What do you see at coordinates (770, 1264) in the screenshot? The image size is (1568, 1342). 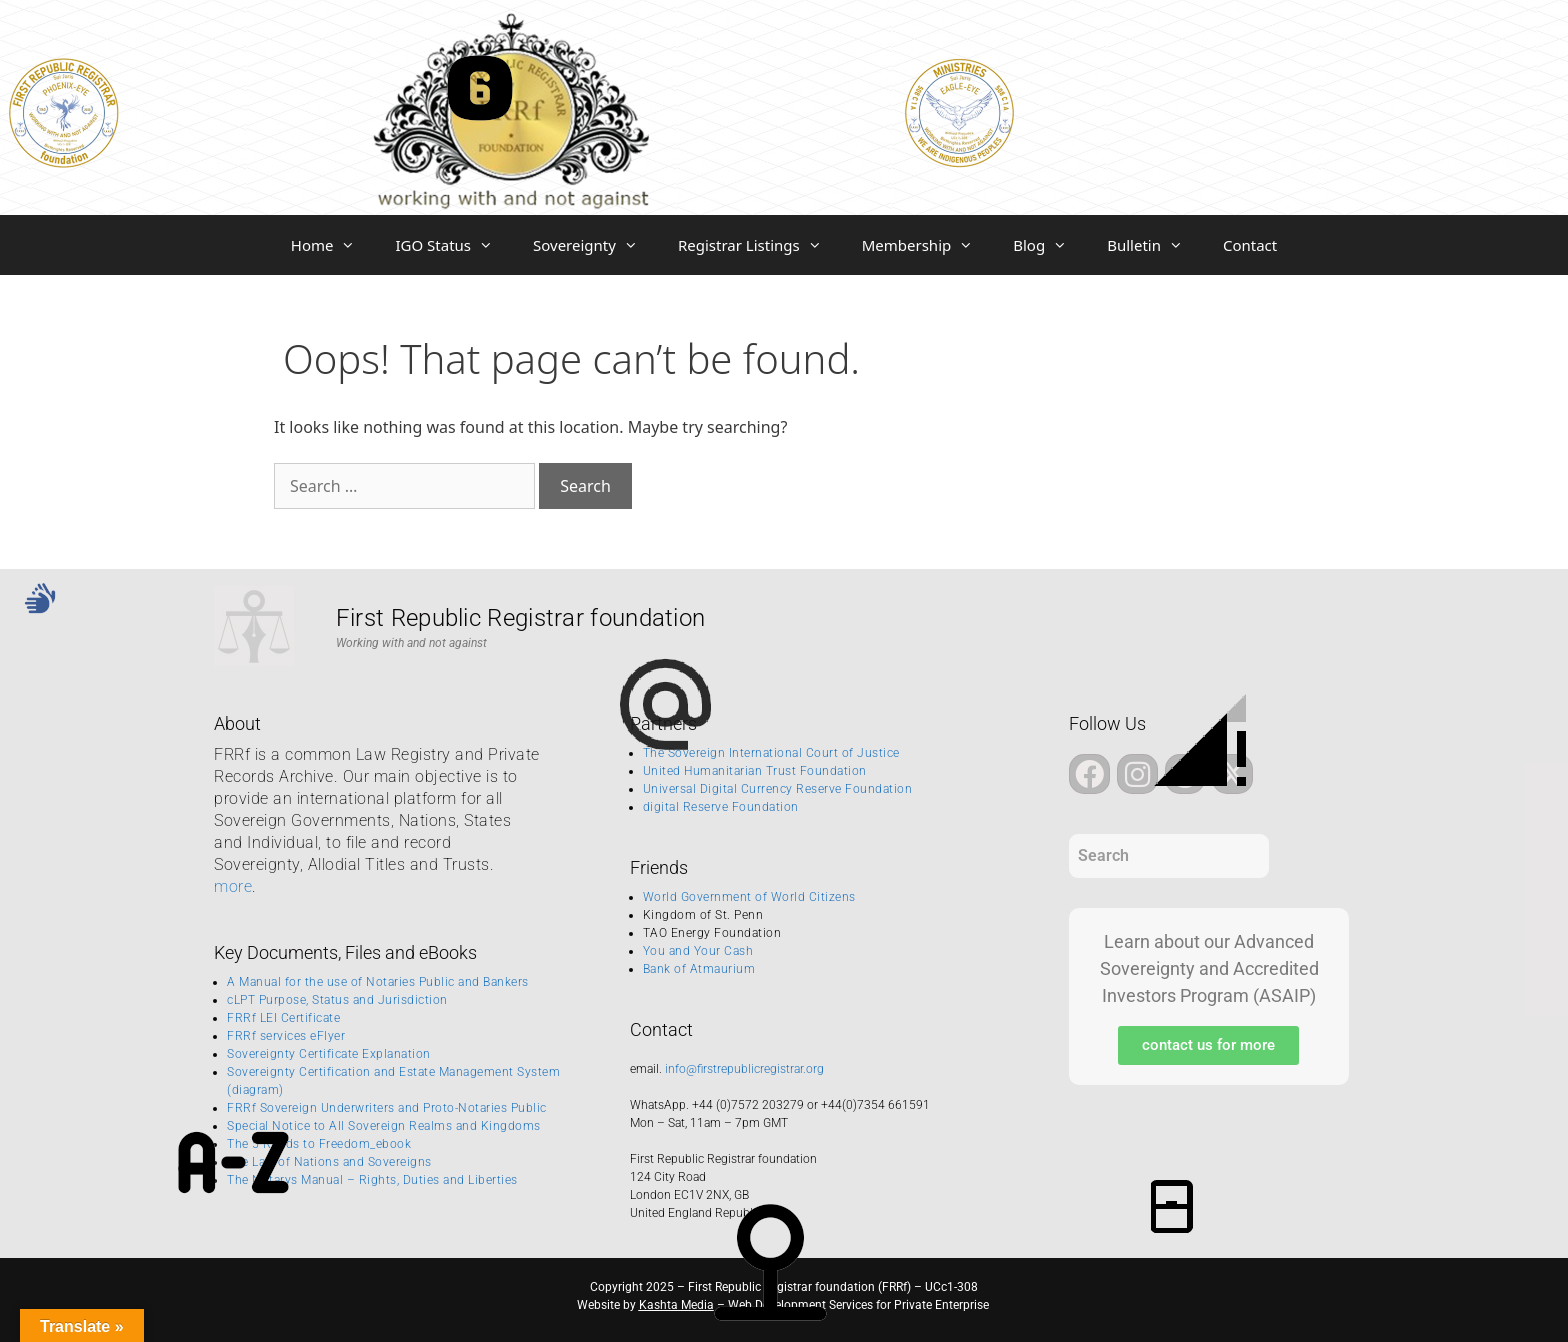 I see `mark a location on the map` at bounding box center [770, 1264].